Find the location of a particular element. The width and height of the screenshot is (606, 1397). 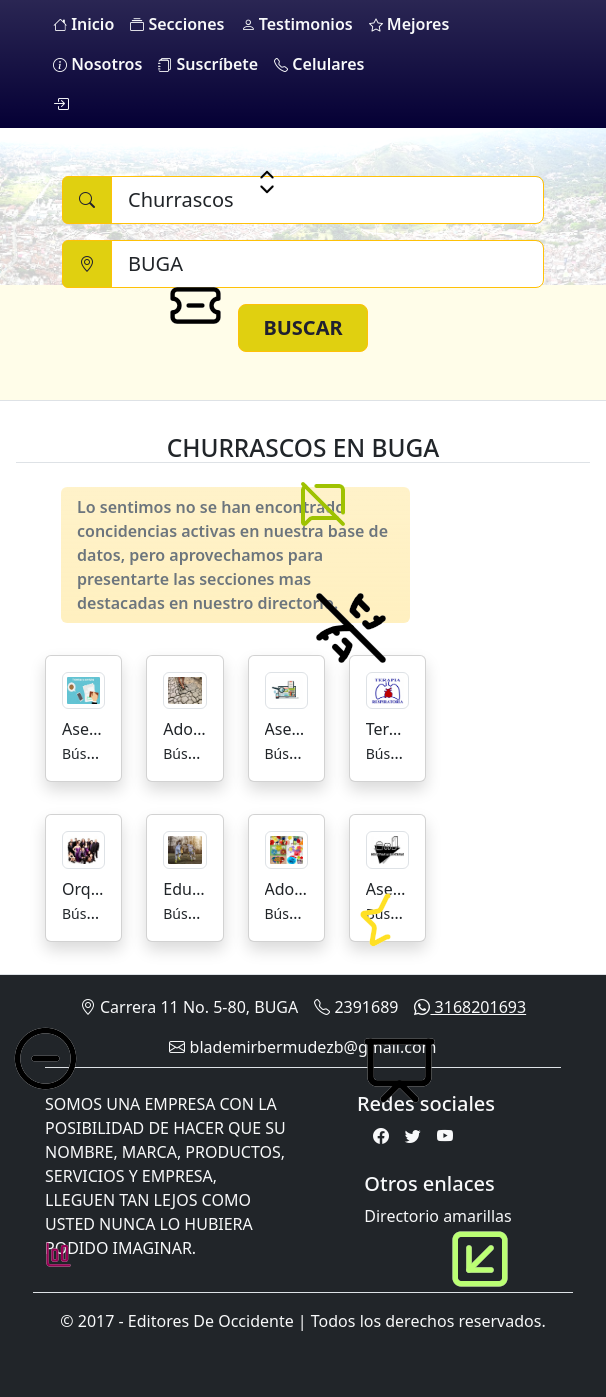

expand or collapse a dropdown menu is located at coordinates (267, 182).